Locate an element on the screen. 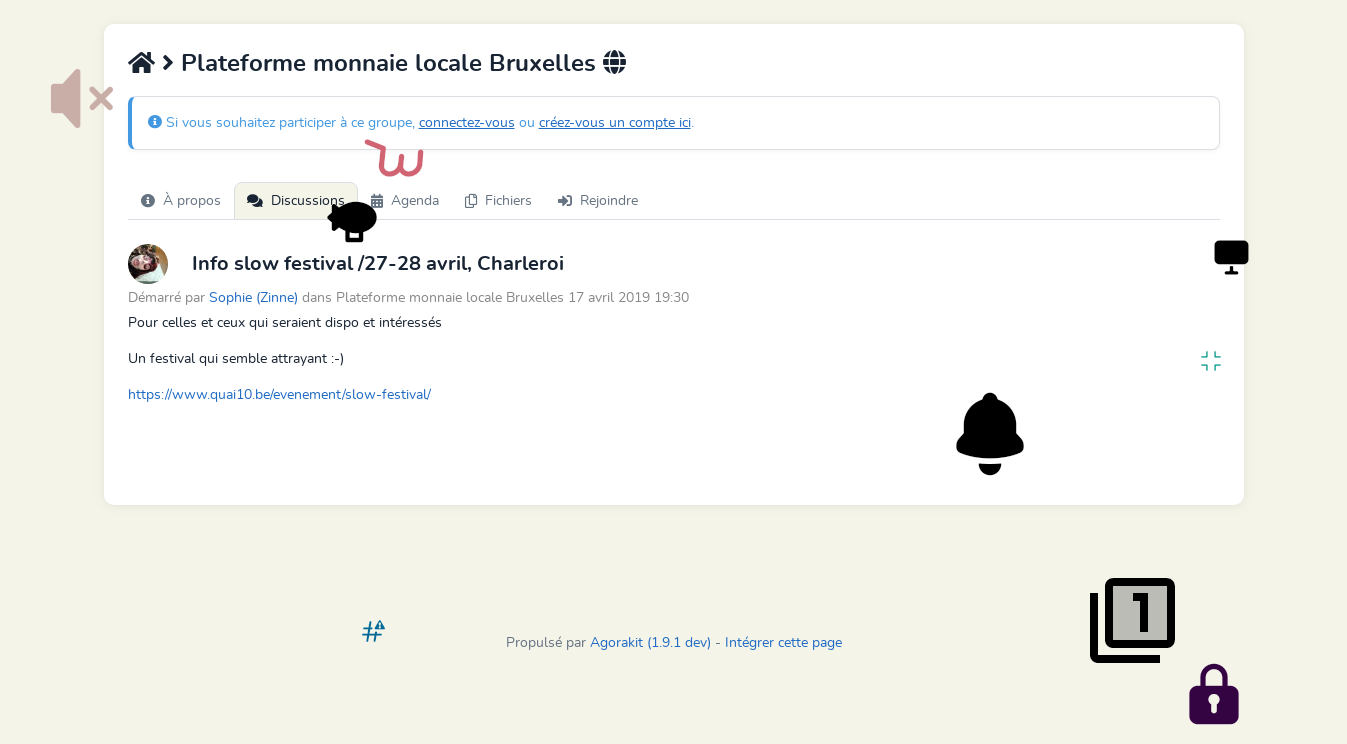 The image size is (1347, 744). indicates first item in a numbered sequence is located at coordinates (1132, 620).